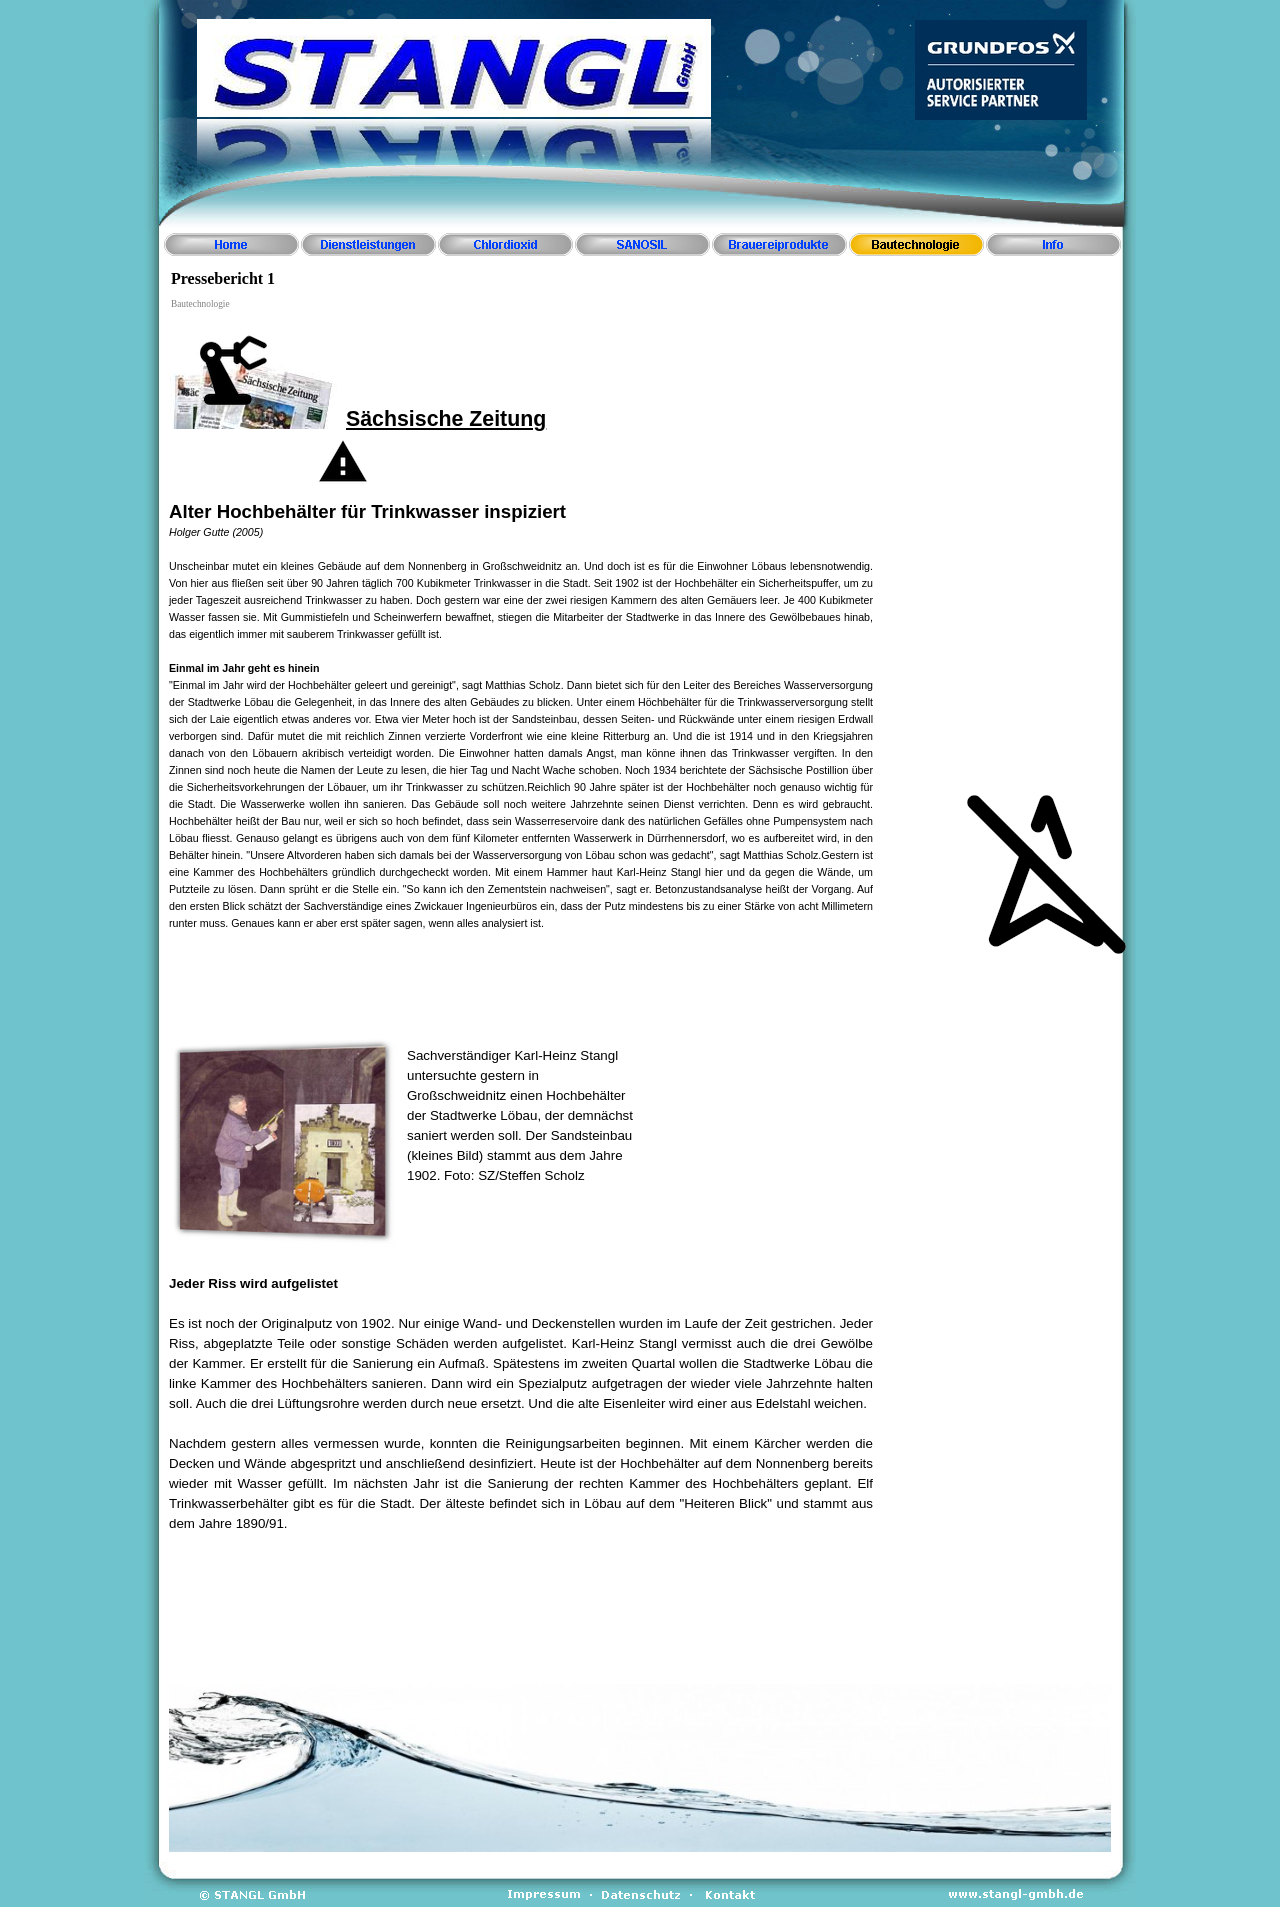 This screenshot has height=1907, width=1280. Describe the element at coordinates (1046, 874) in the screenshot. I see `disable navigation or GPS tracking` at that location.